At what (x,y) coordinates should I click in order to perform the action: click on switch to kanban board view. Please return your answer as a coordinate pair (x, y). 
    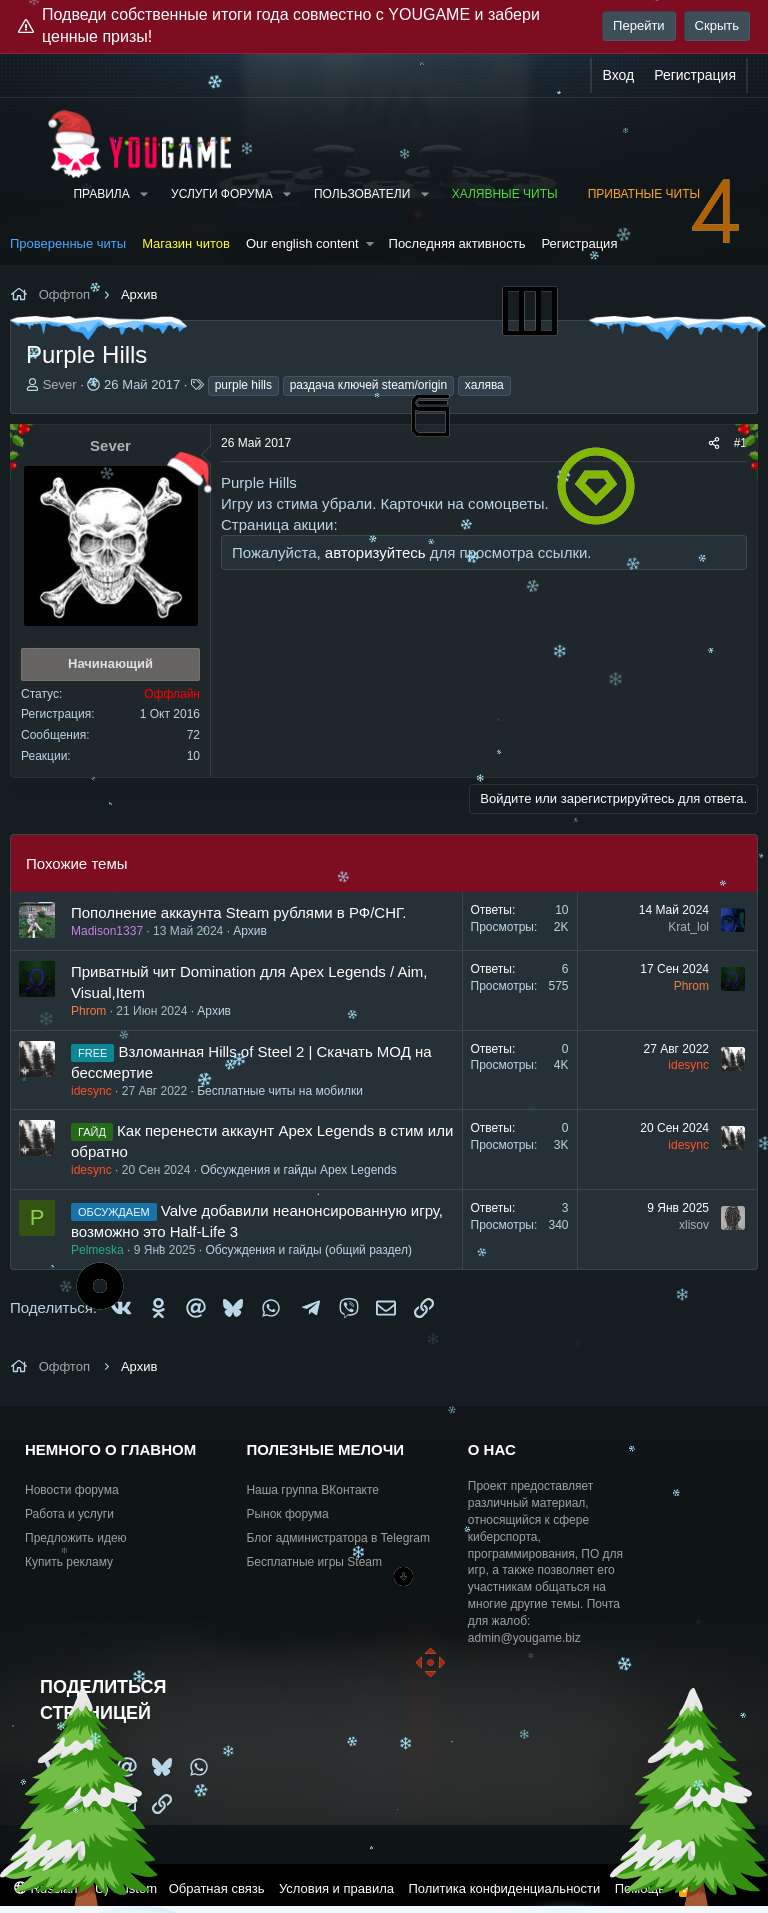
    Looking at the image, I should click on (530, 311).